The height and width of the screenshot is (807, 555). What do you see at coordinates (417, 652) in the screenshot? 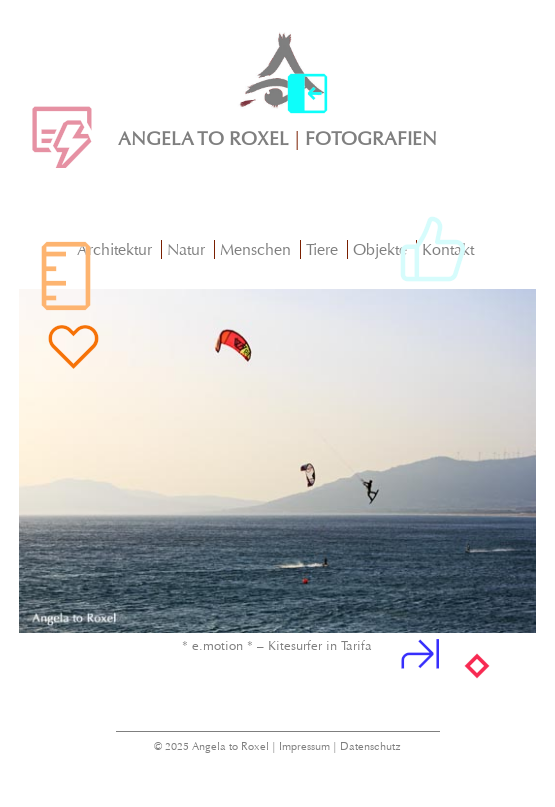
I see `move cursor to next tab stop` at bounding box center [417, 652].